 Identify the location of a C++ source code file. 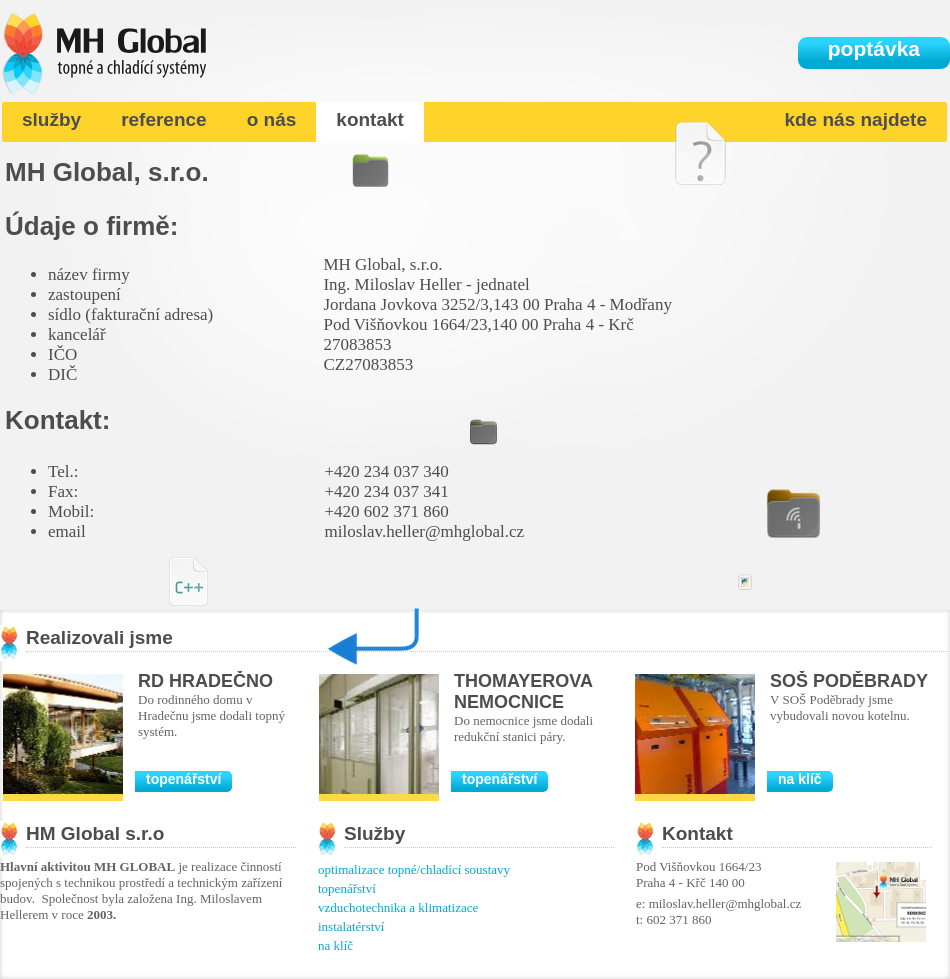
(188, 581).